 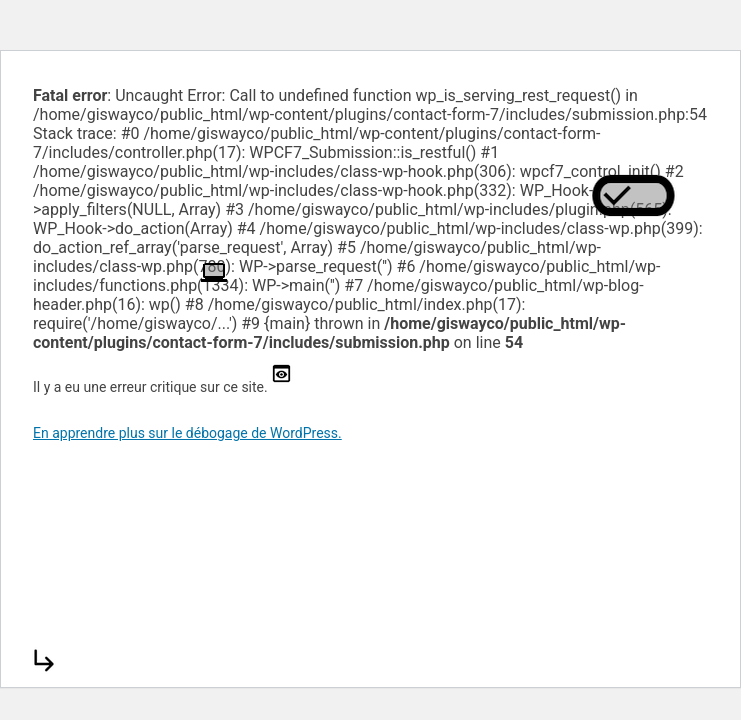 What do you see at coordinates (214, 273) in the screenshot?
I see `access windows laptop or PC settings` at bounding box center [214, 273].